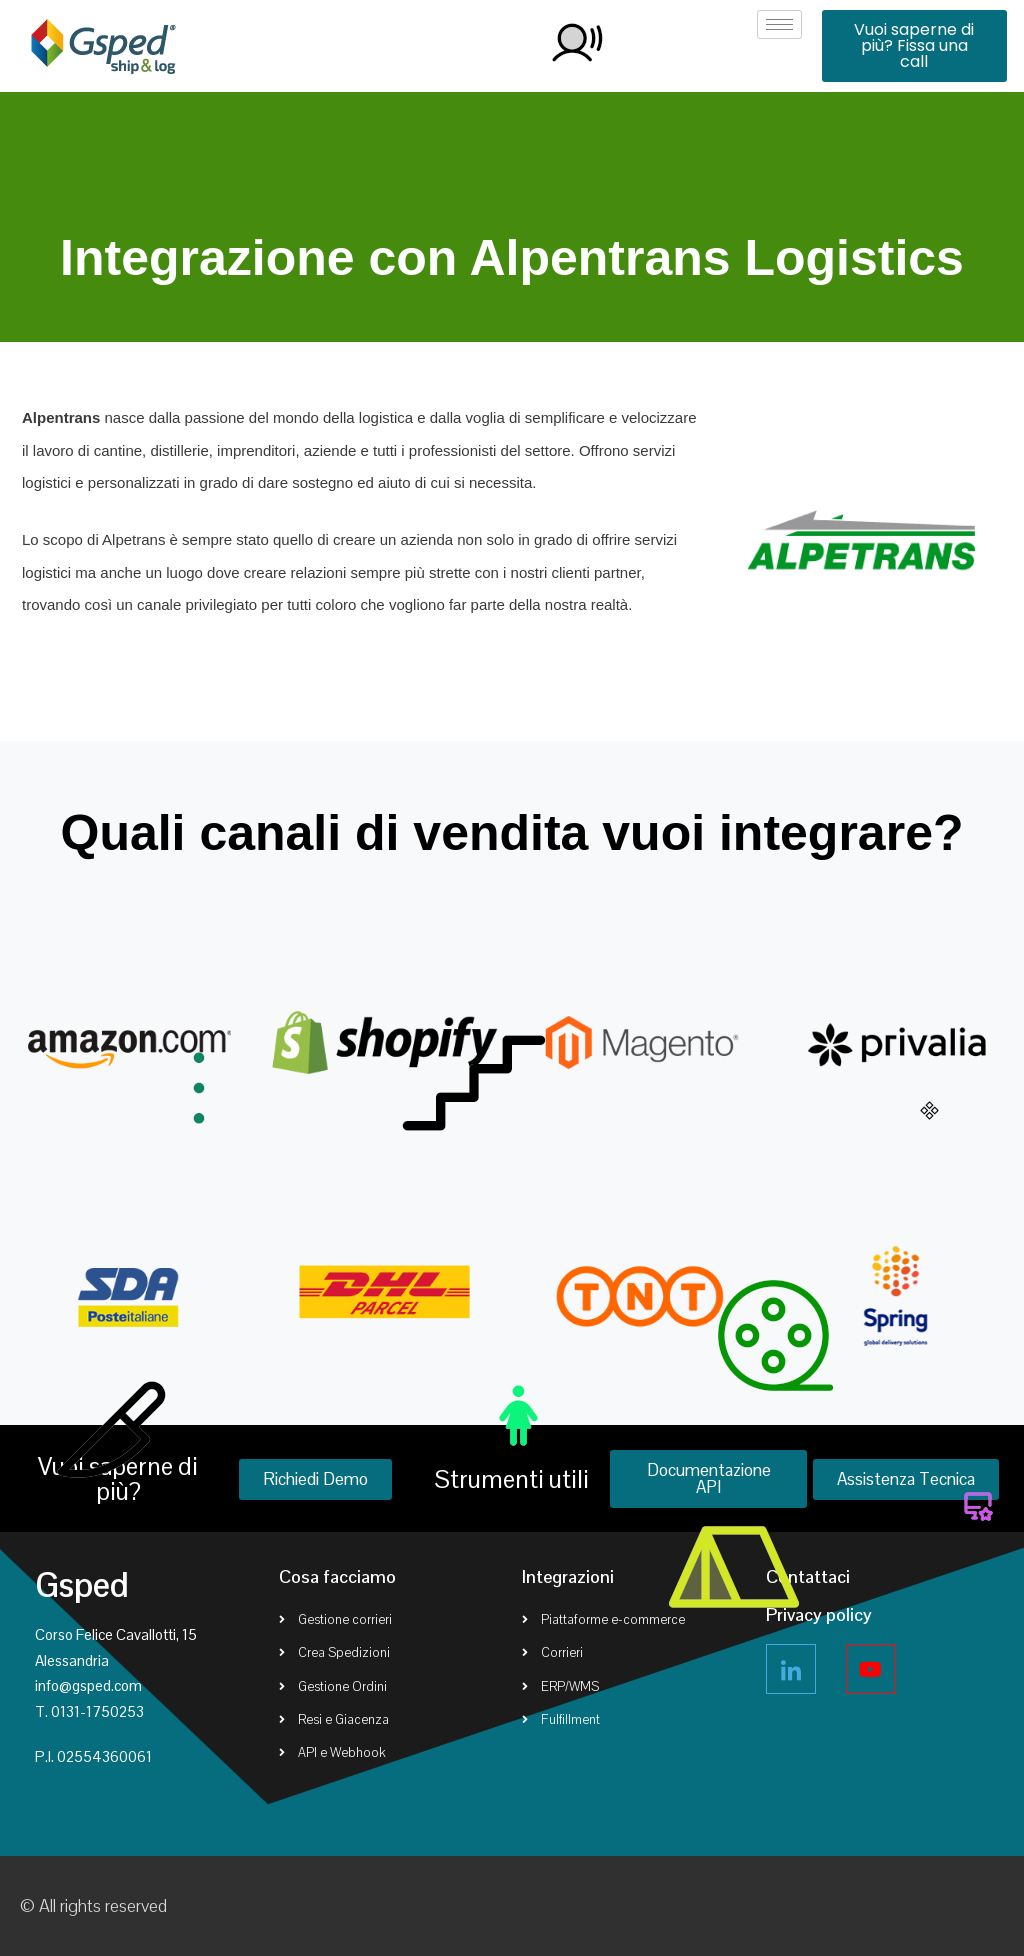 This screenshot has height=1956, width=1024. Describe the element at coordinates (111, 1431) in the screenshot. I see `access cutting or slicing tools` at that location.